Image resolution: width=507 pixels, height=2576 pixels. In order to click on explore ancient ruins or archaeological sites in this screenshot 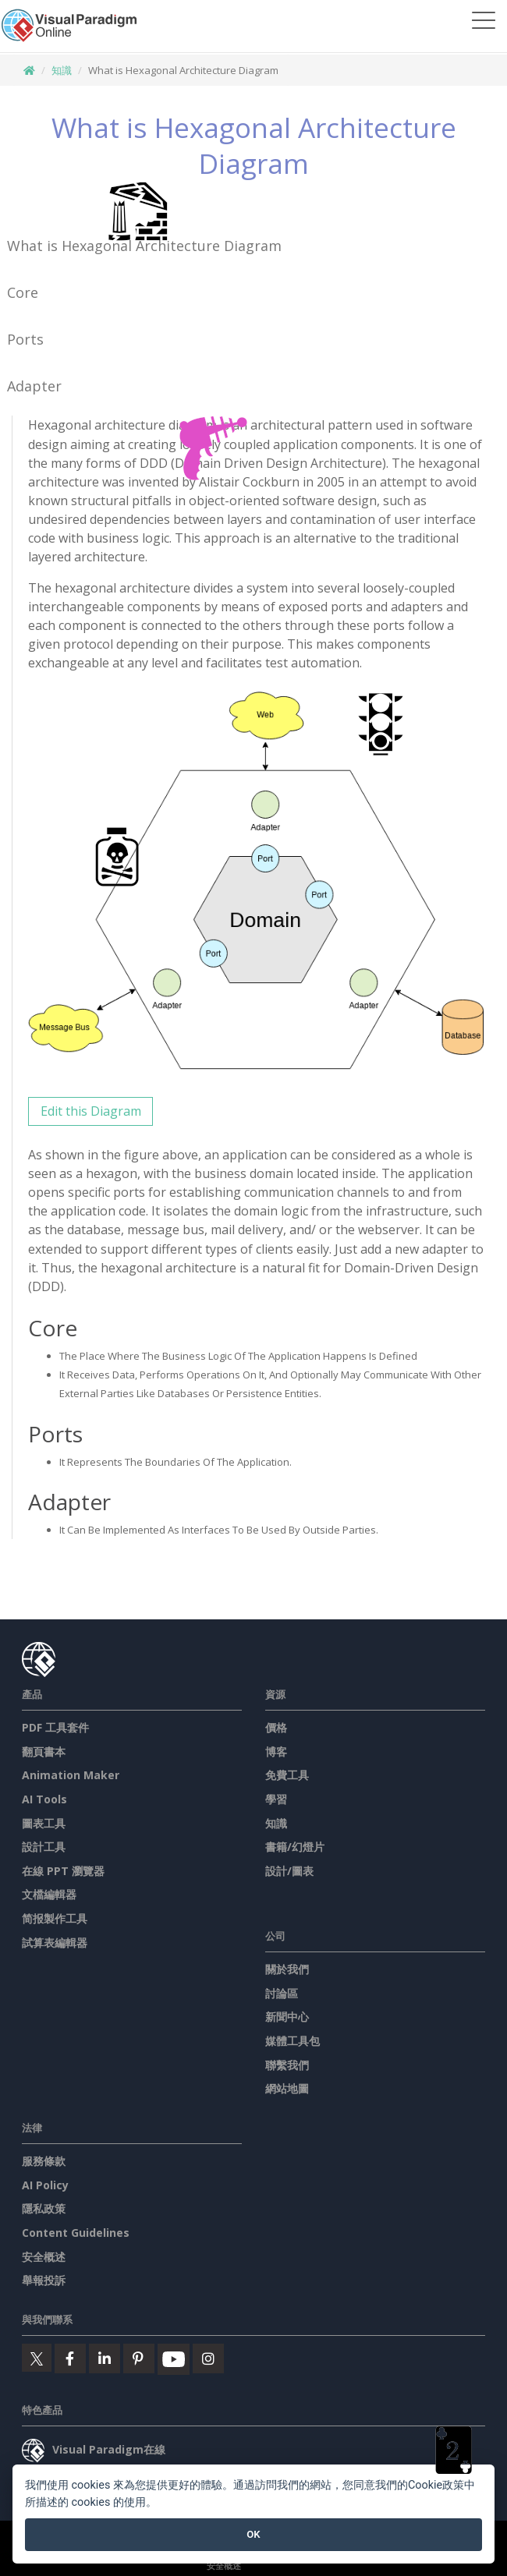, I will do `click(137, 211)`.